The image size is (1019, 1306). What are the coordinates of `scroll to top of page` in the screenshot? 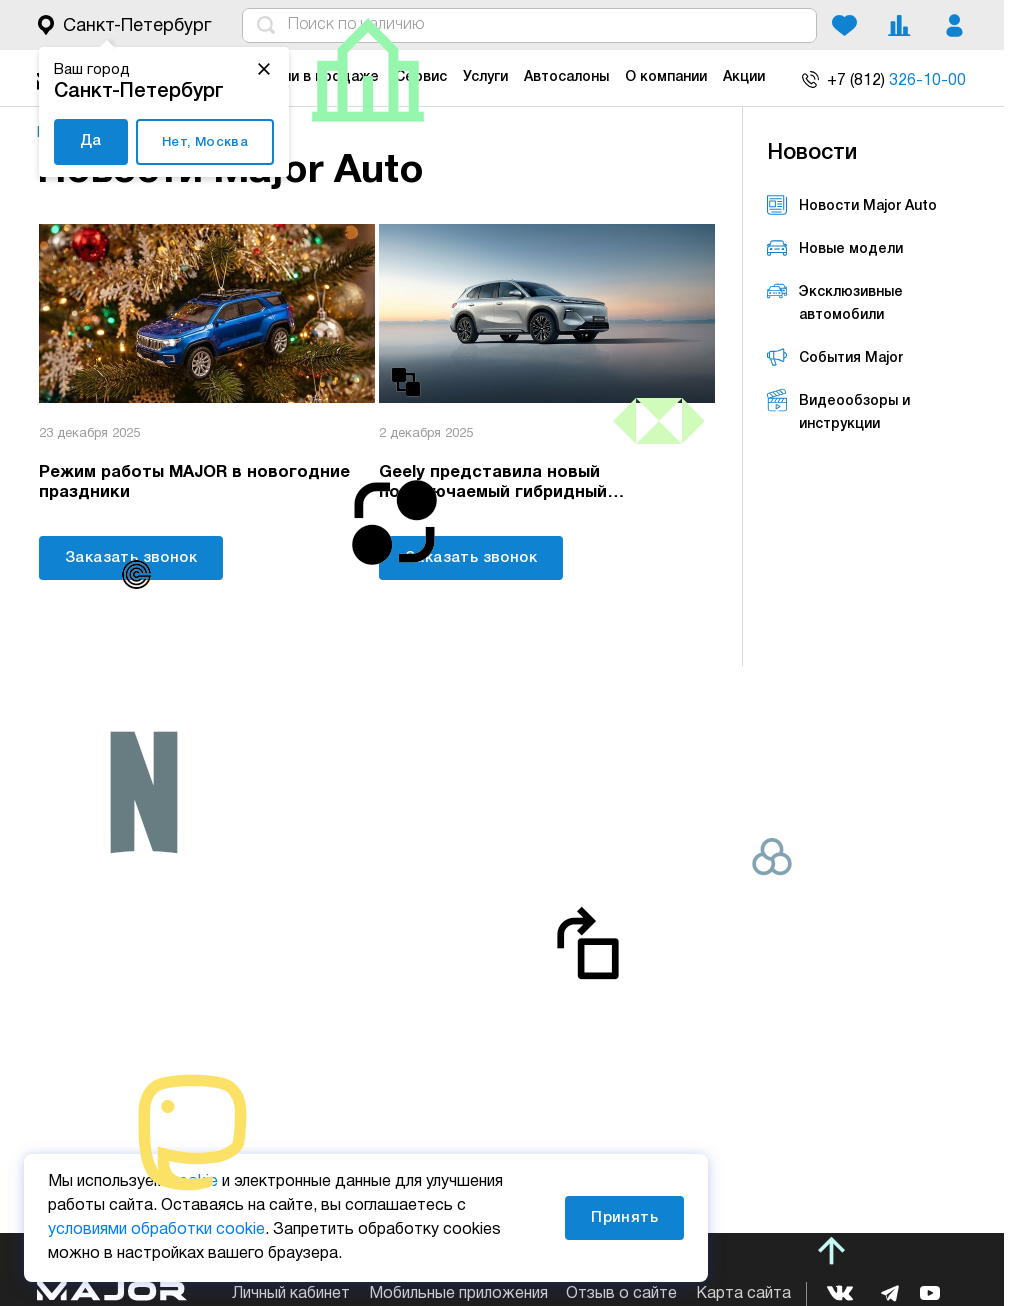 It's located at (831, 1250).